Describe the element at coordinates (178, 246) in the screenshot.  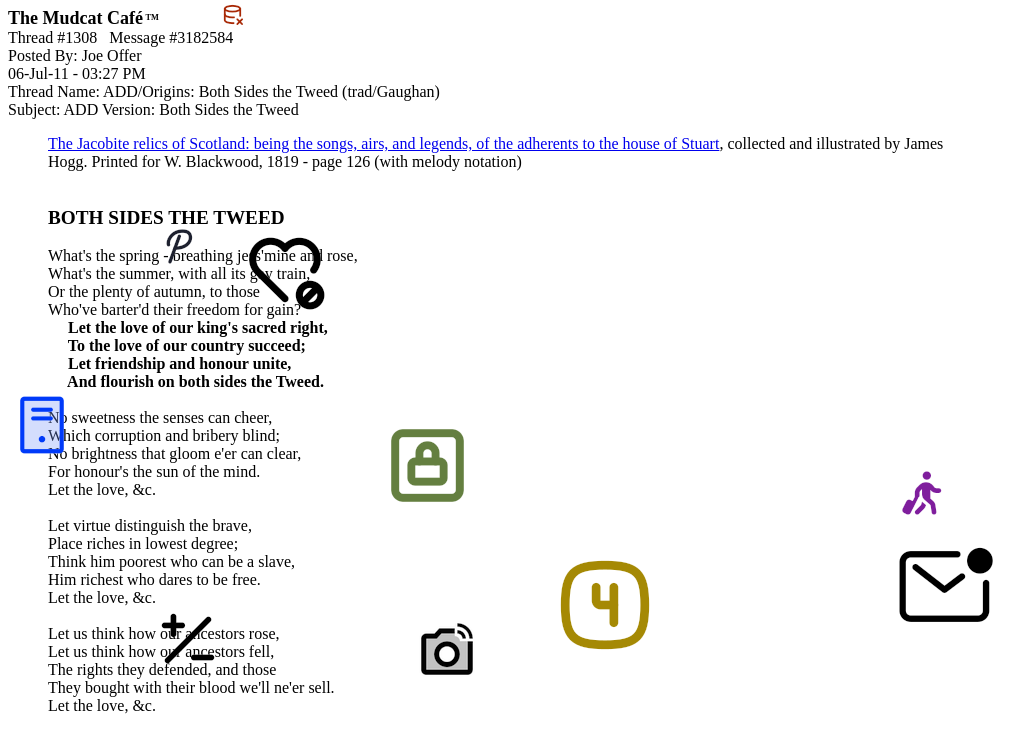
I see `pushover notification service logo` at that location.